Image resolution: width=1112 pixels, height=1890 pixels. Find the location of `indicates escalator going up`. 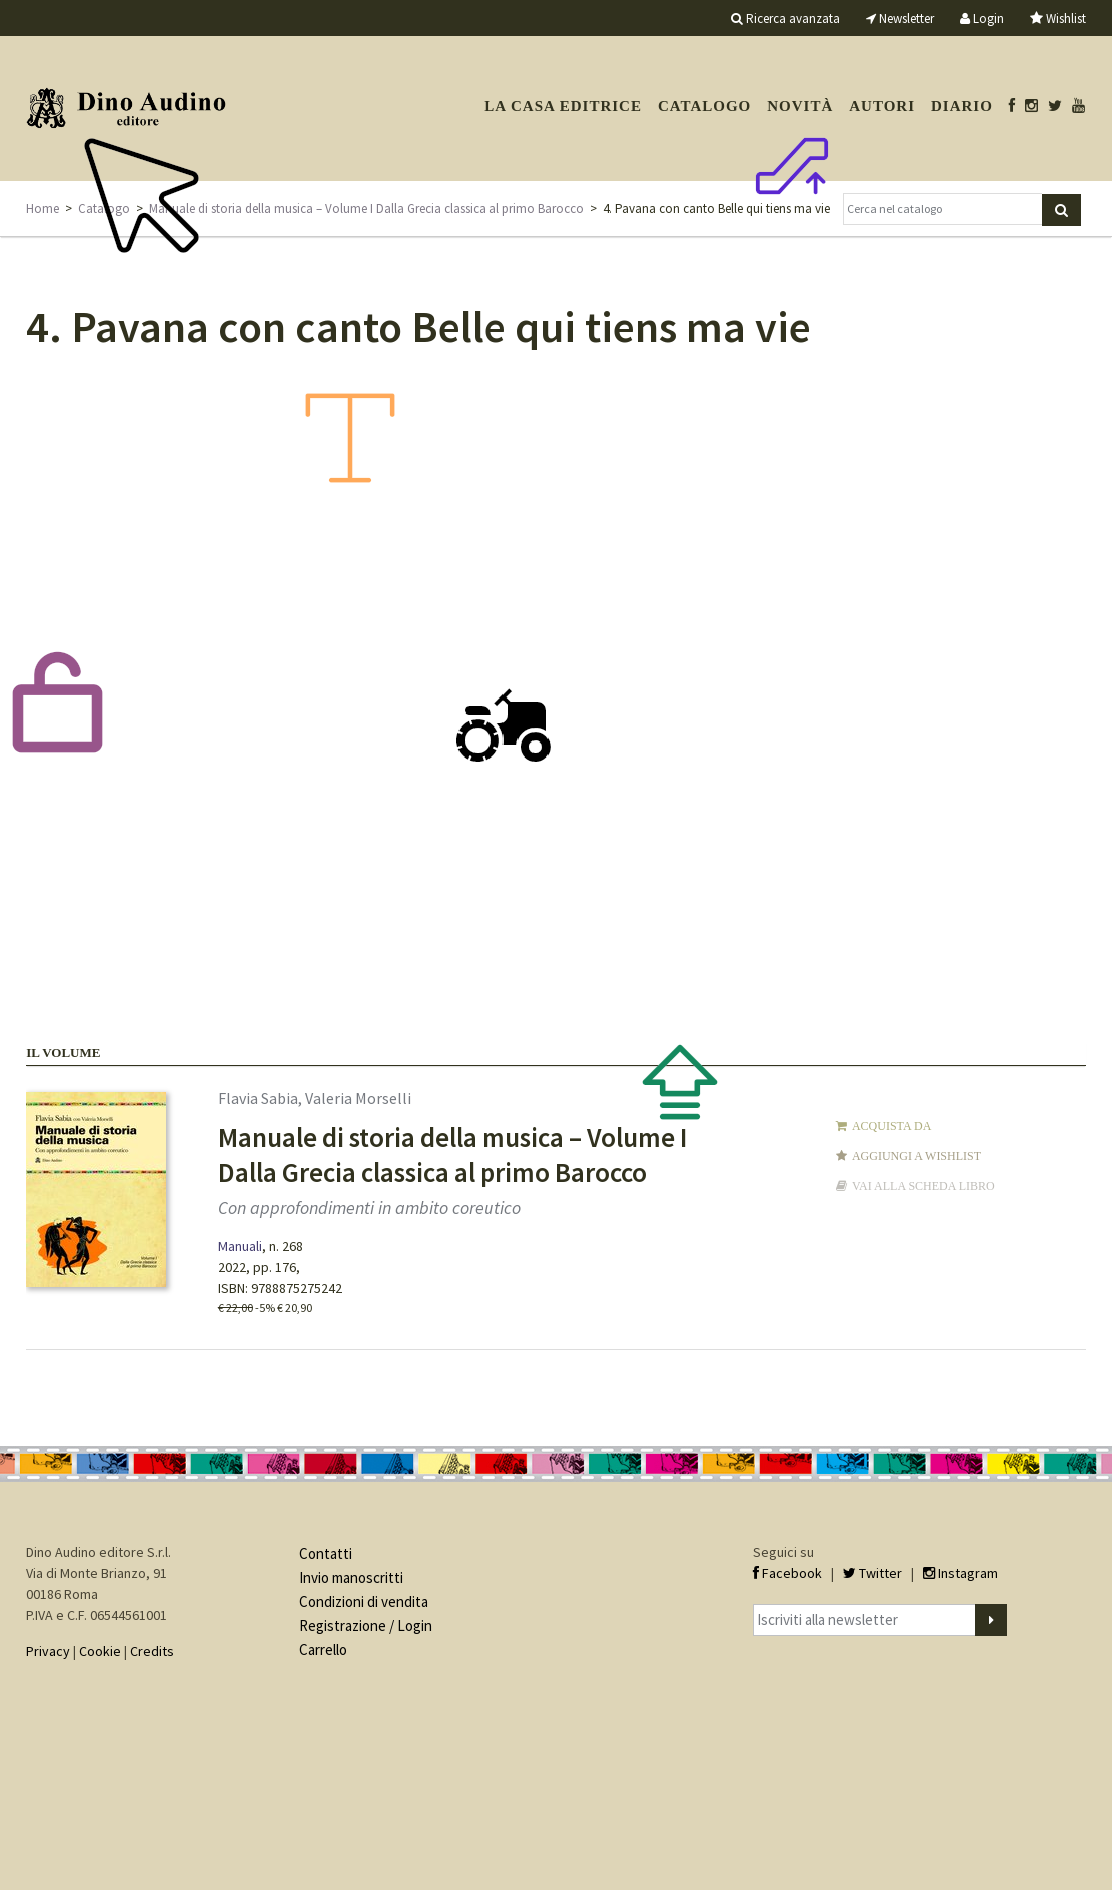

indicates escalator going up is located at coordinates (792, 166).